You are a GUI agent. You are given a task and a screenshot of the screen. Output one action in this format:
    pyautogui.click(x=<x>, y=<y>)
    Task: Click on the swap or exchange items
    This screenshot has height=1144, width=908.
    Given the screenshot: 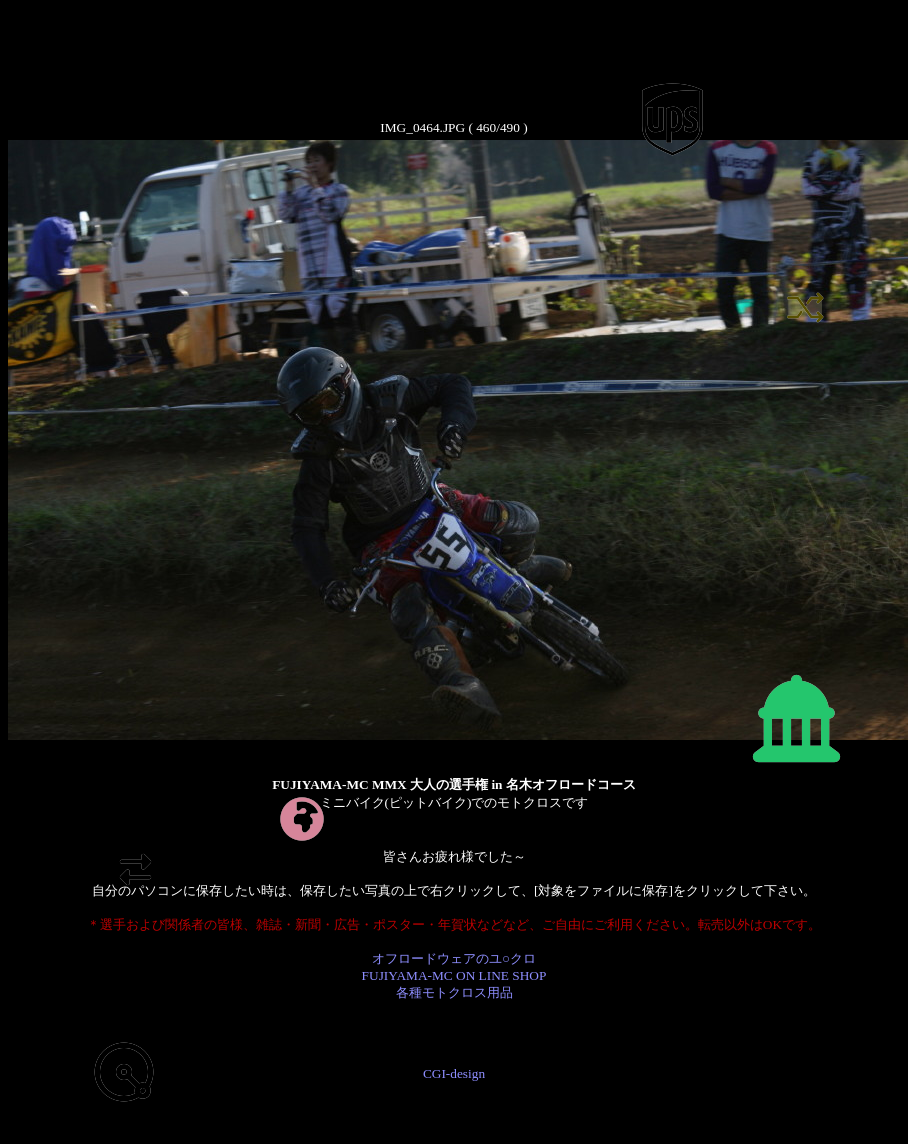 What is the action you would take?
    pyautogui.click(x=135, y=869)
    